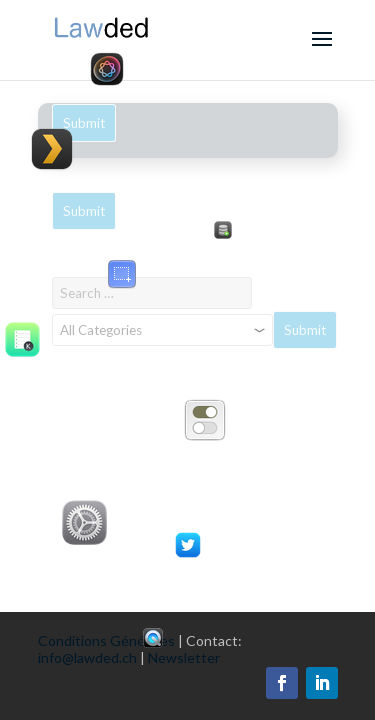 The width and height of the screenshot is (375, 720). Describe the element at coordinates (122, 274) in the screenshot. I see `take a screenshot` at that location.